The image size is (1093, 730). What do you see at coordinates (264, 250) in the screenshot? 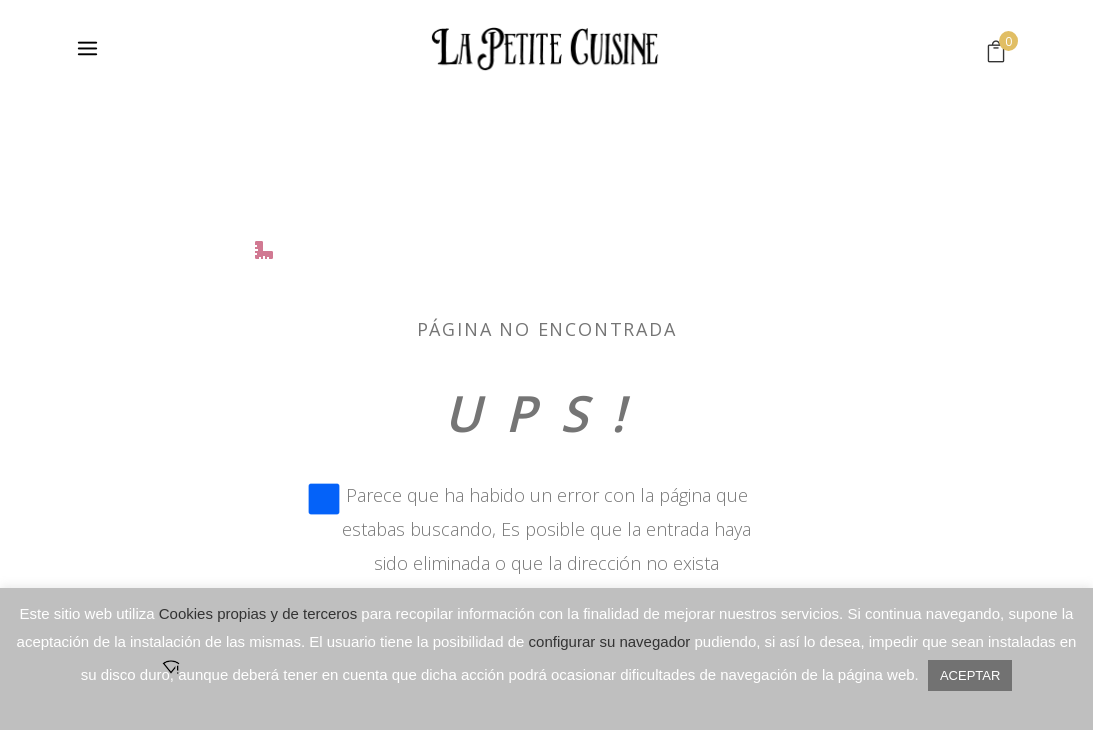
I see `access measurement or ruler tool` at bounding box center [264, 250].